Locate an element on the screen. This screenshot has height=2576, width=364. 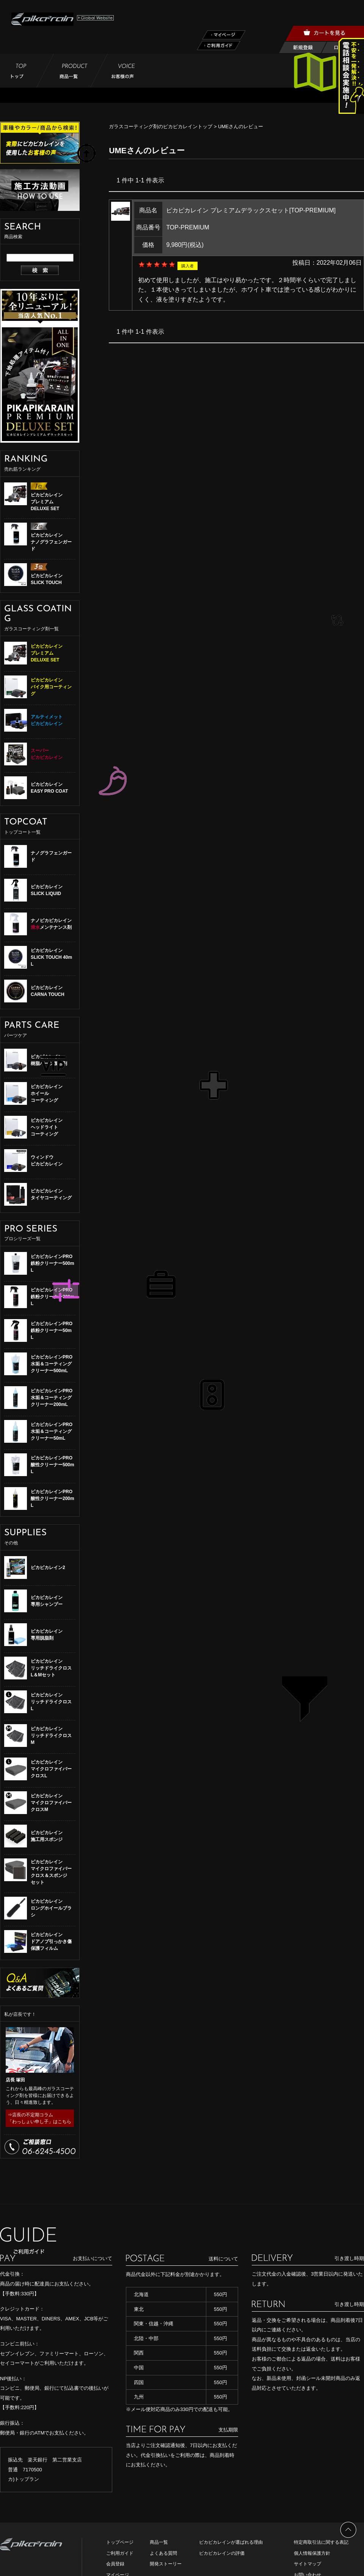
access work or business-related files is located at coordinates (161, 1286).